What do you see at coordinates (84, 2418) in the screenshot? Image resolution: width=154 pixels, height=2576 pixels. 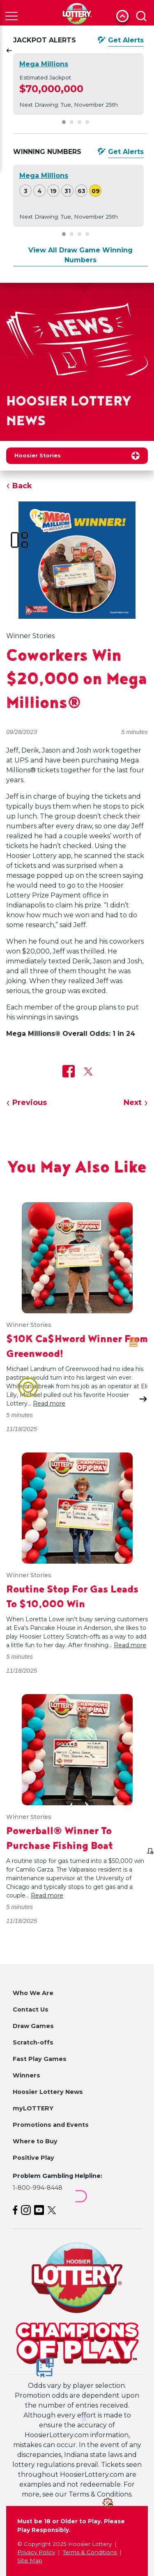 I see `drag to reorder items in a list` at bounding box center [84, 2418].